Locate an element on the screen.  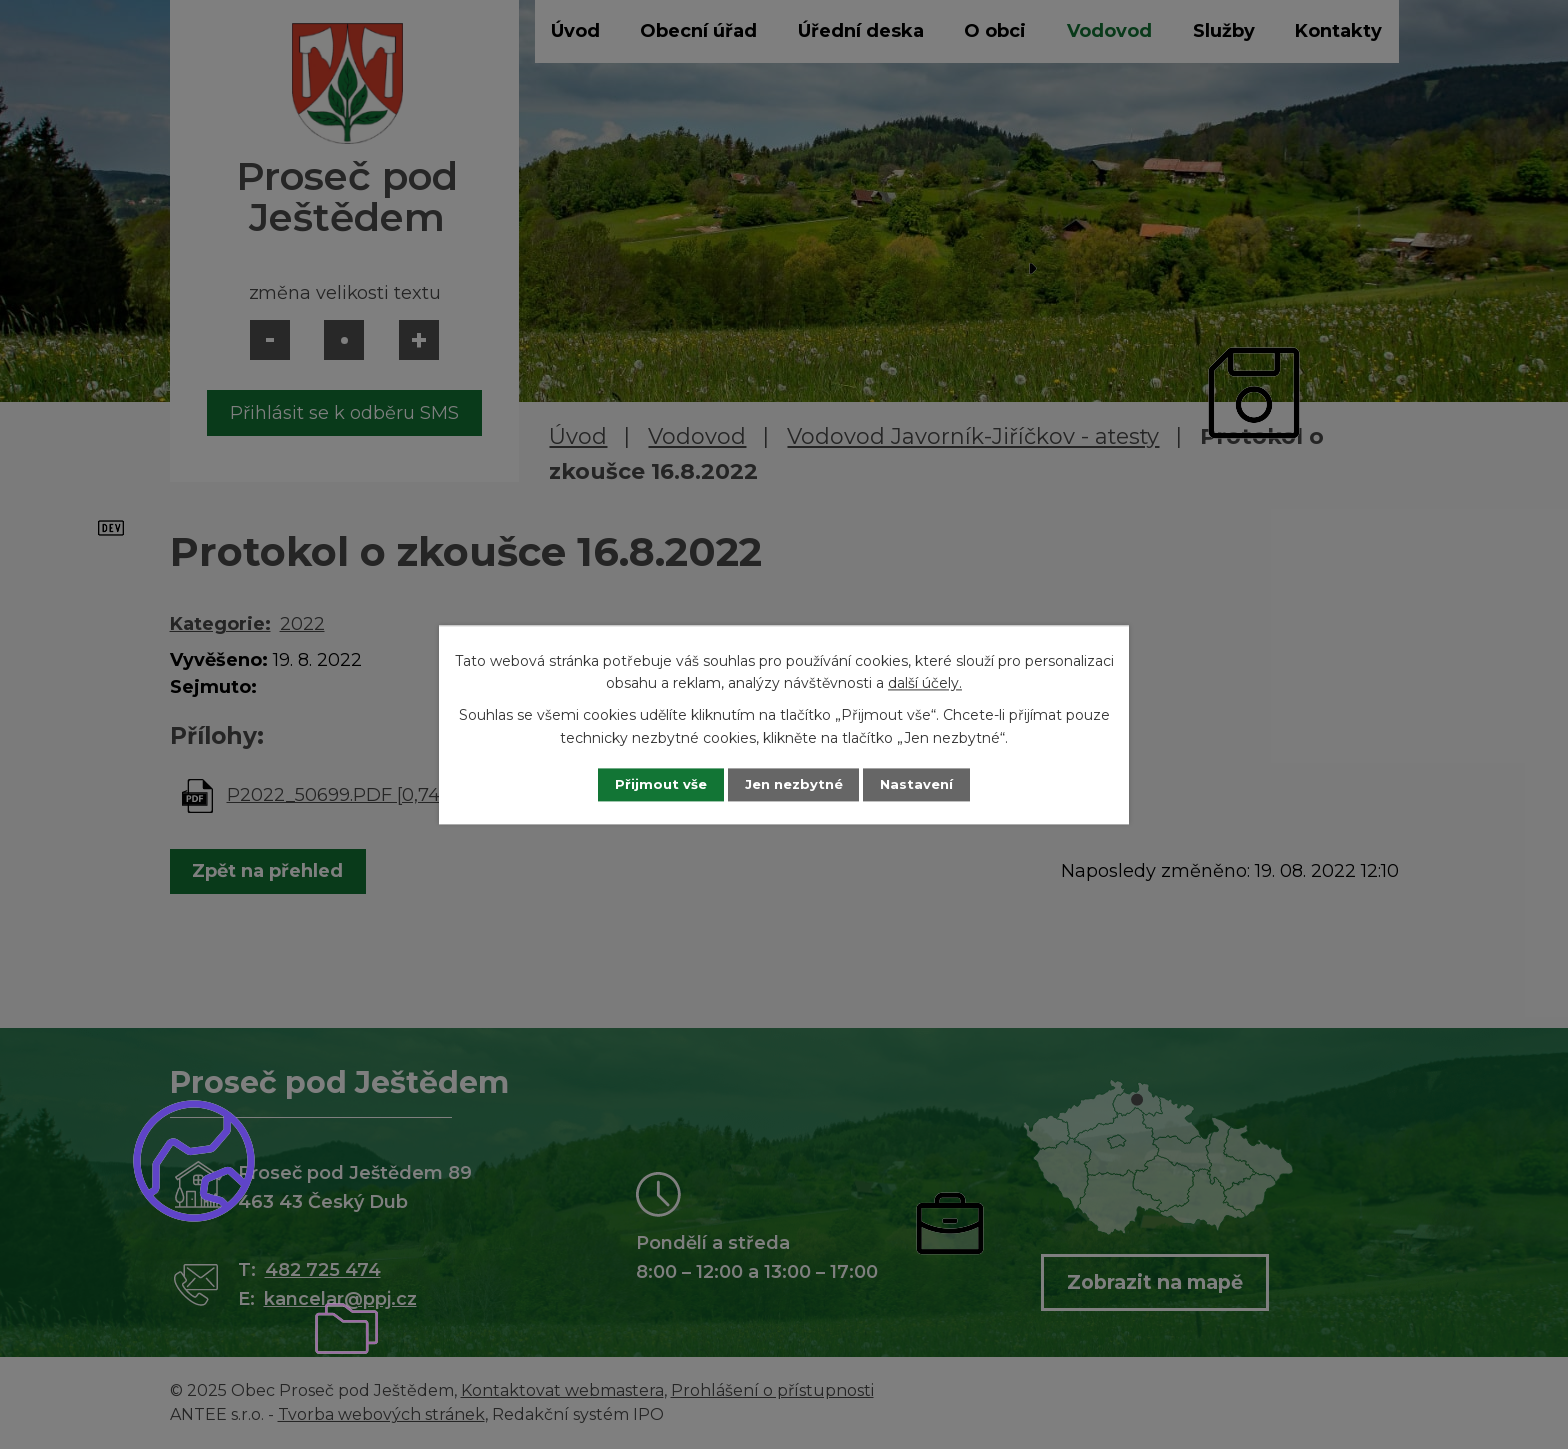
switch to international or global settings is located at coordinates (194, 1161).